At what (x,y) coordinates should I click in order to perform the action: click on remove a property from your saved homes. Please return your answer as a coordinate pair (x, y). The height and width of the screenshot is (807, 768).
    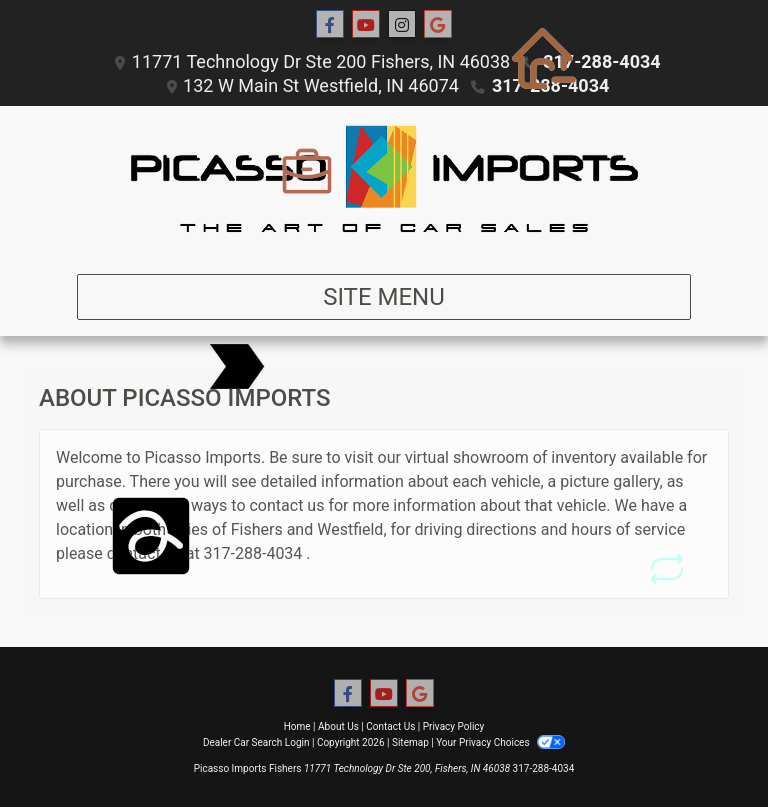
    Looking at the image, I should click on (542, 58).